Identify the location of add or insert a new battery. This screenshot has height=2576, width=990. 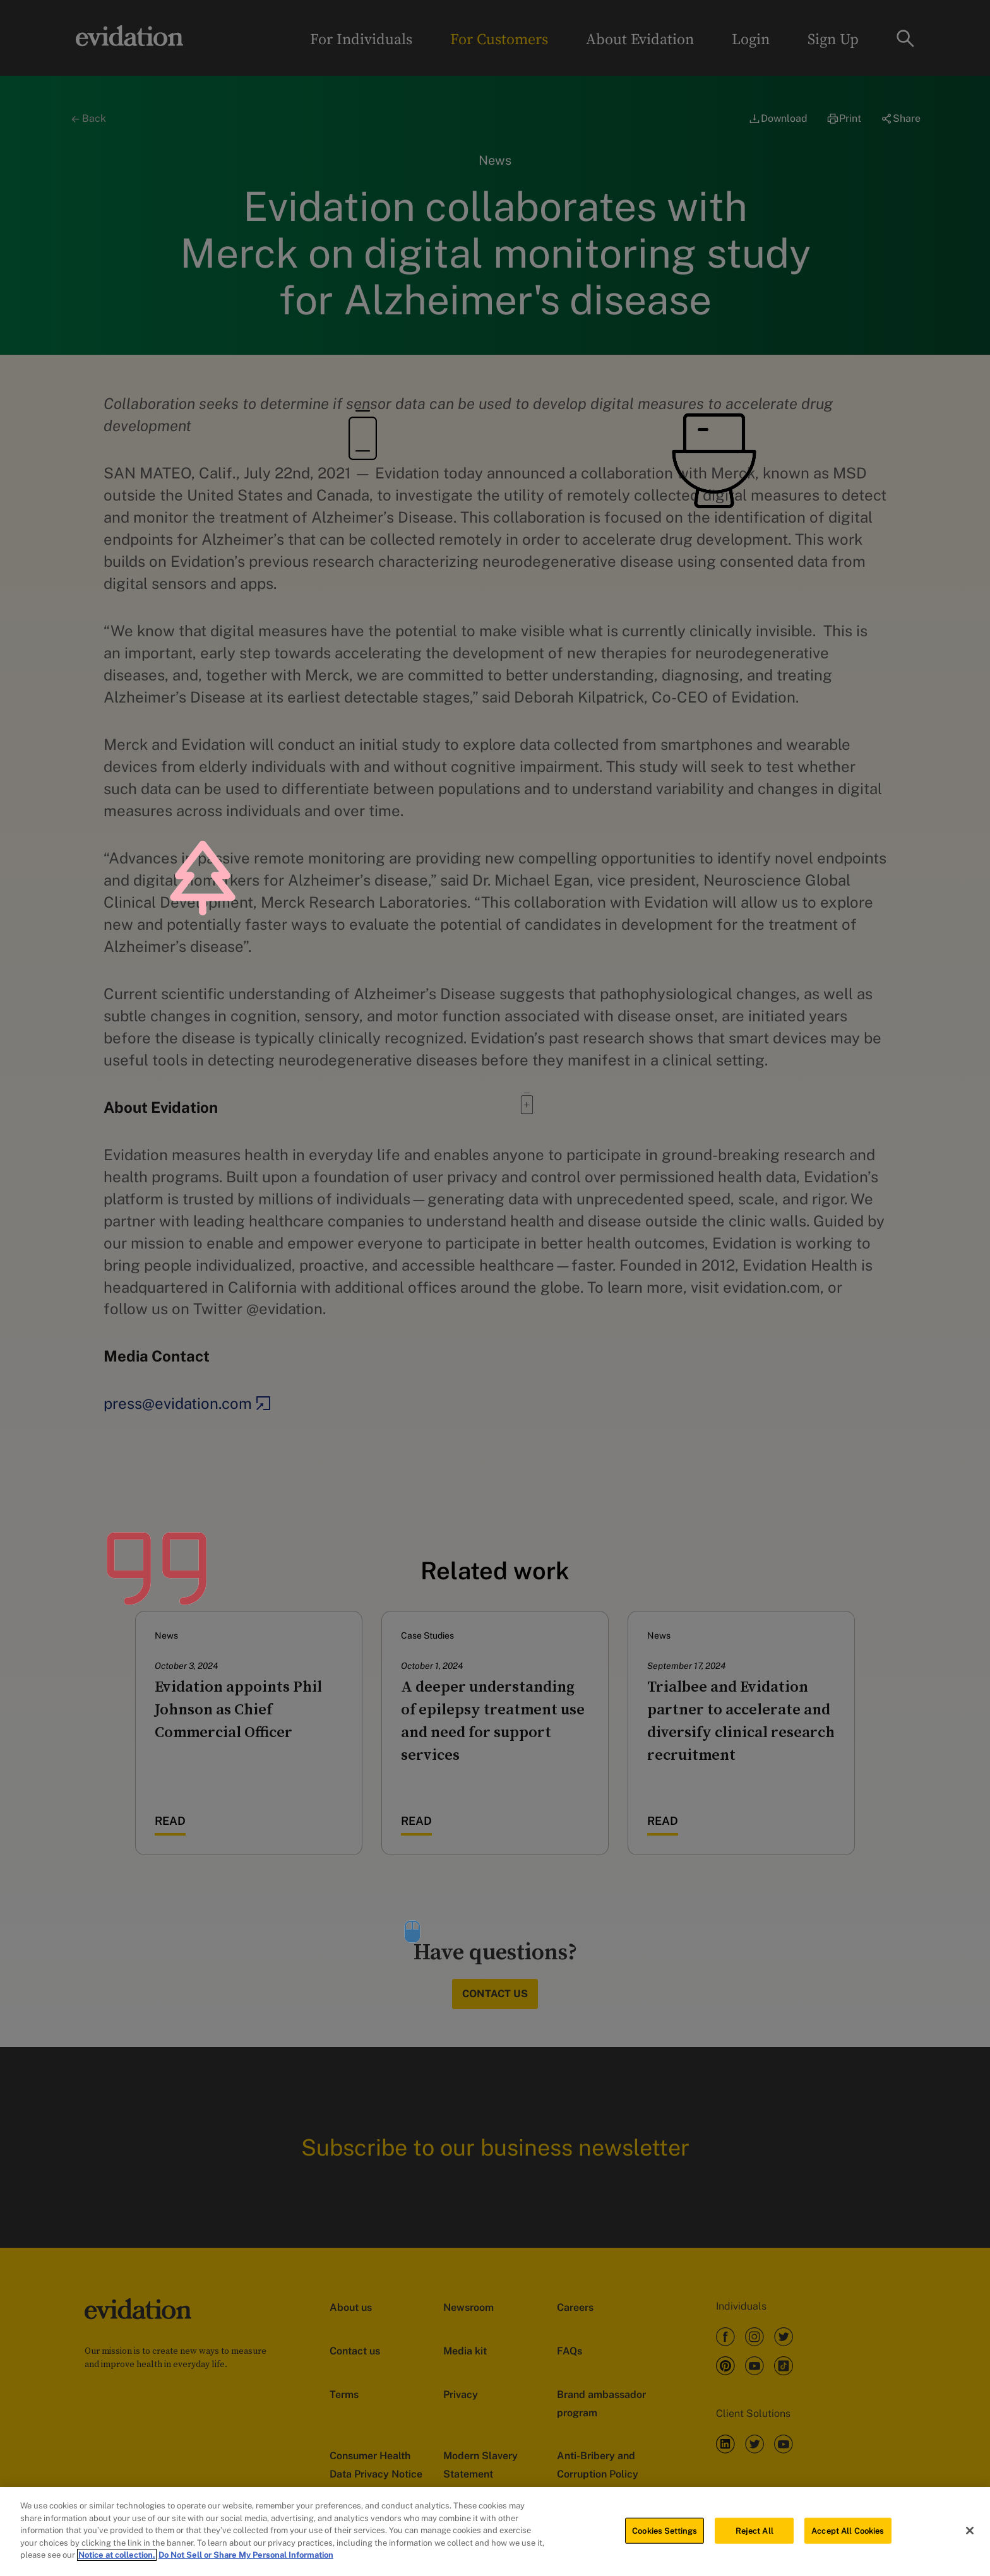
(527, 1103).